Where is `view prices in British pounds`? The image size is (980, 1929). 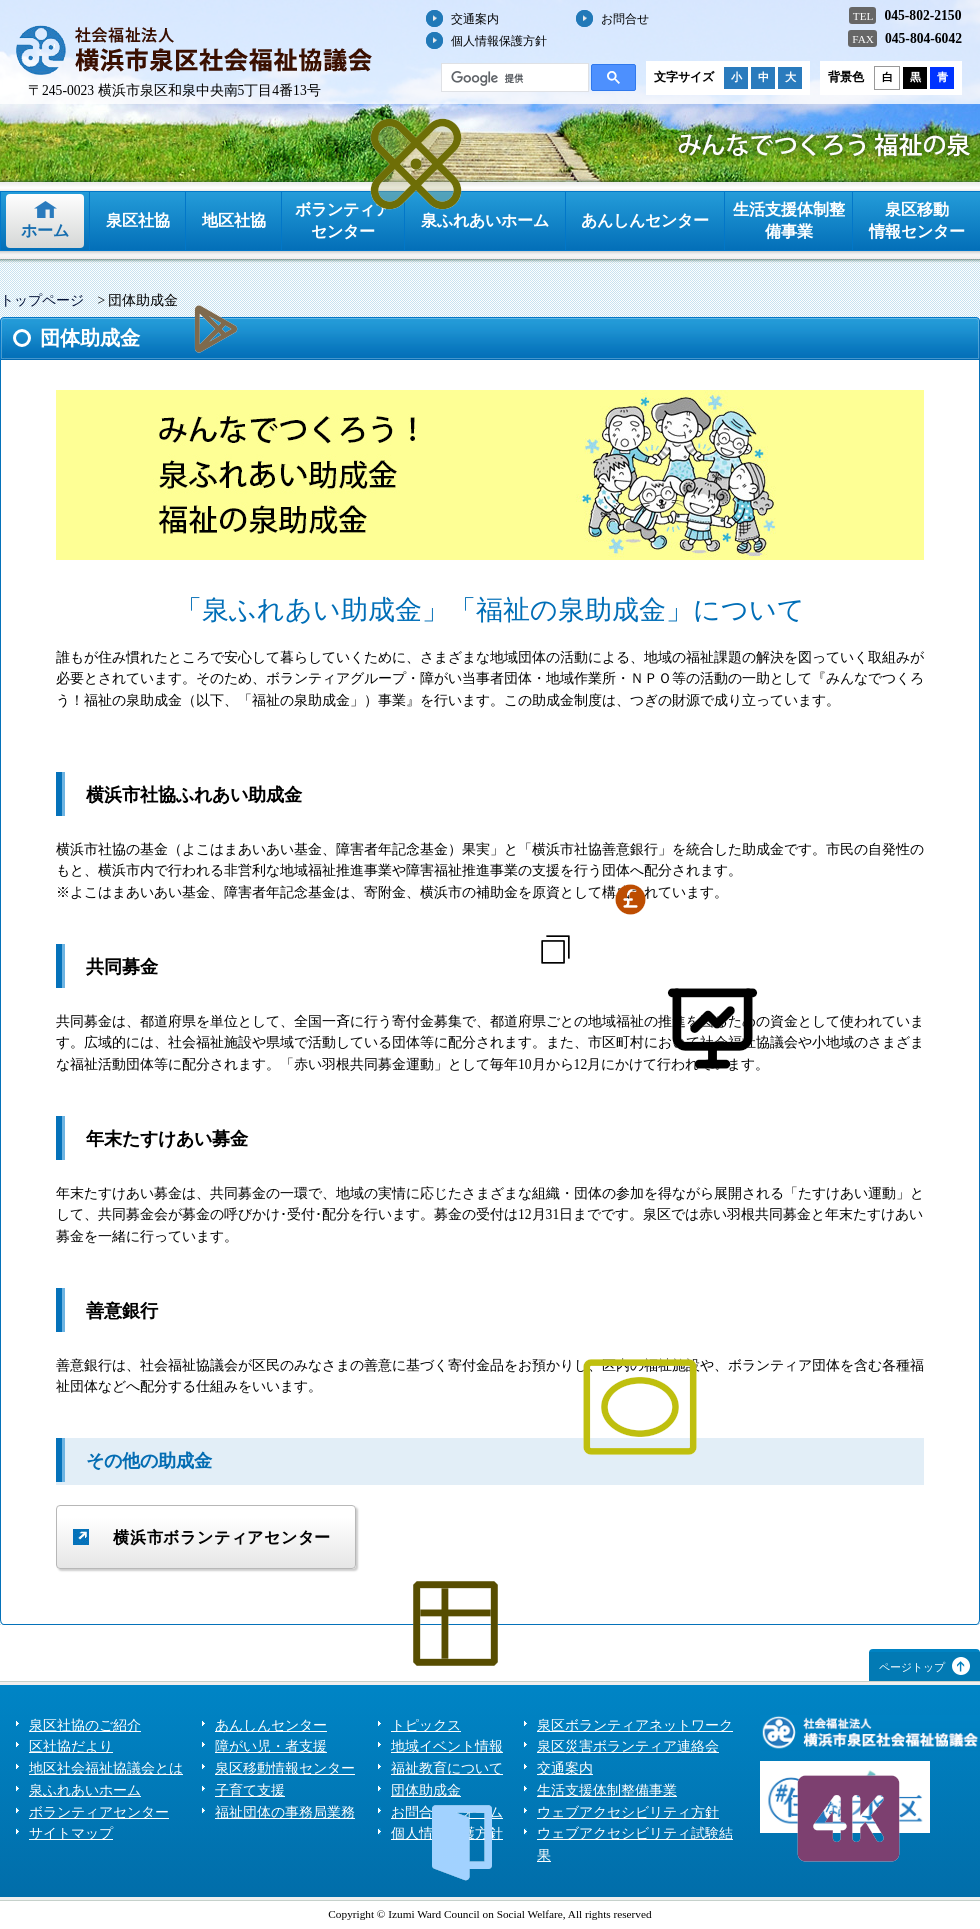
view prices in British pounds is located at coordinates (630, 899).